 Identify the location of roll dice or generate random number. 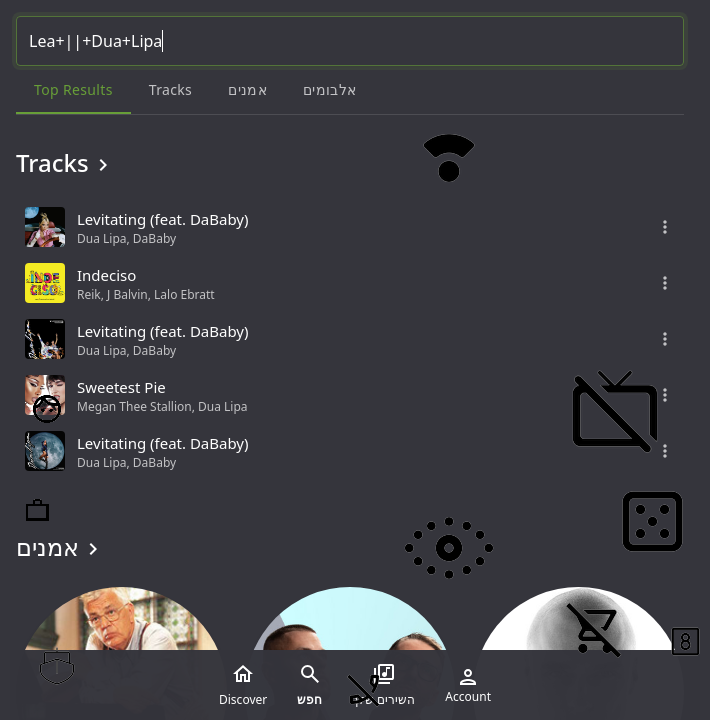
(652, 521).